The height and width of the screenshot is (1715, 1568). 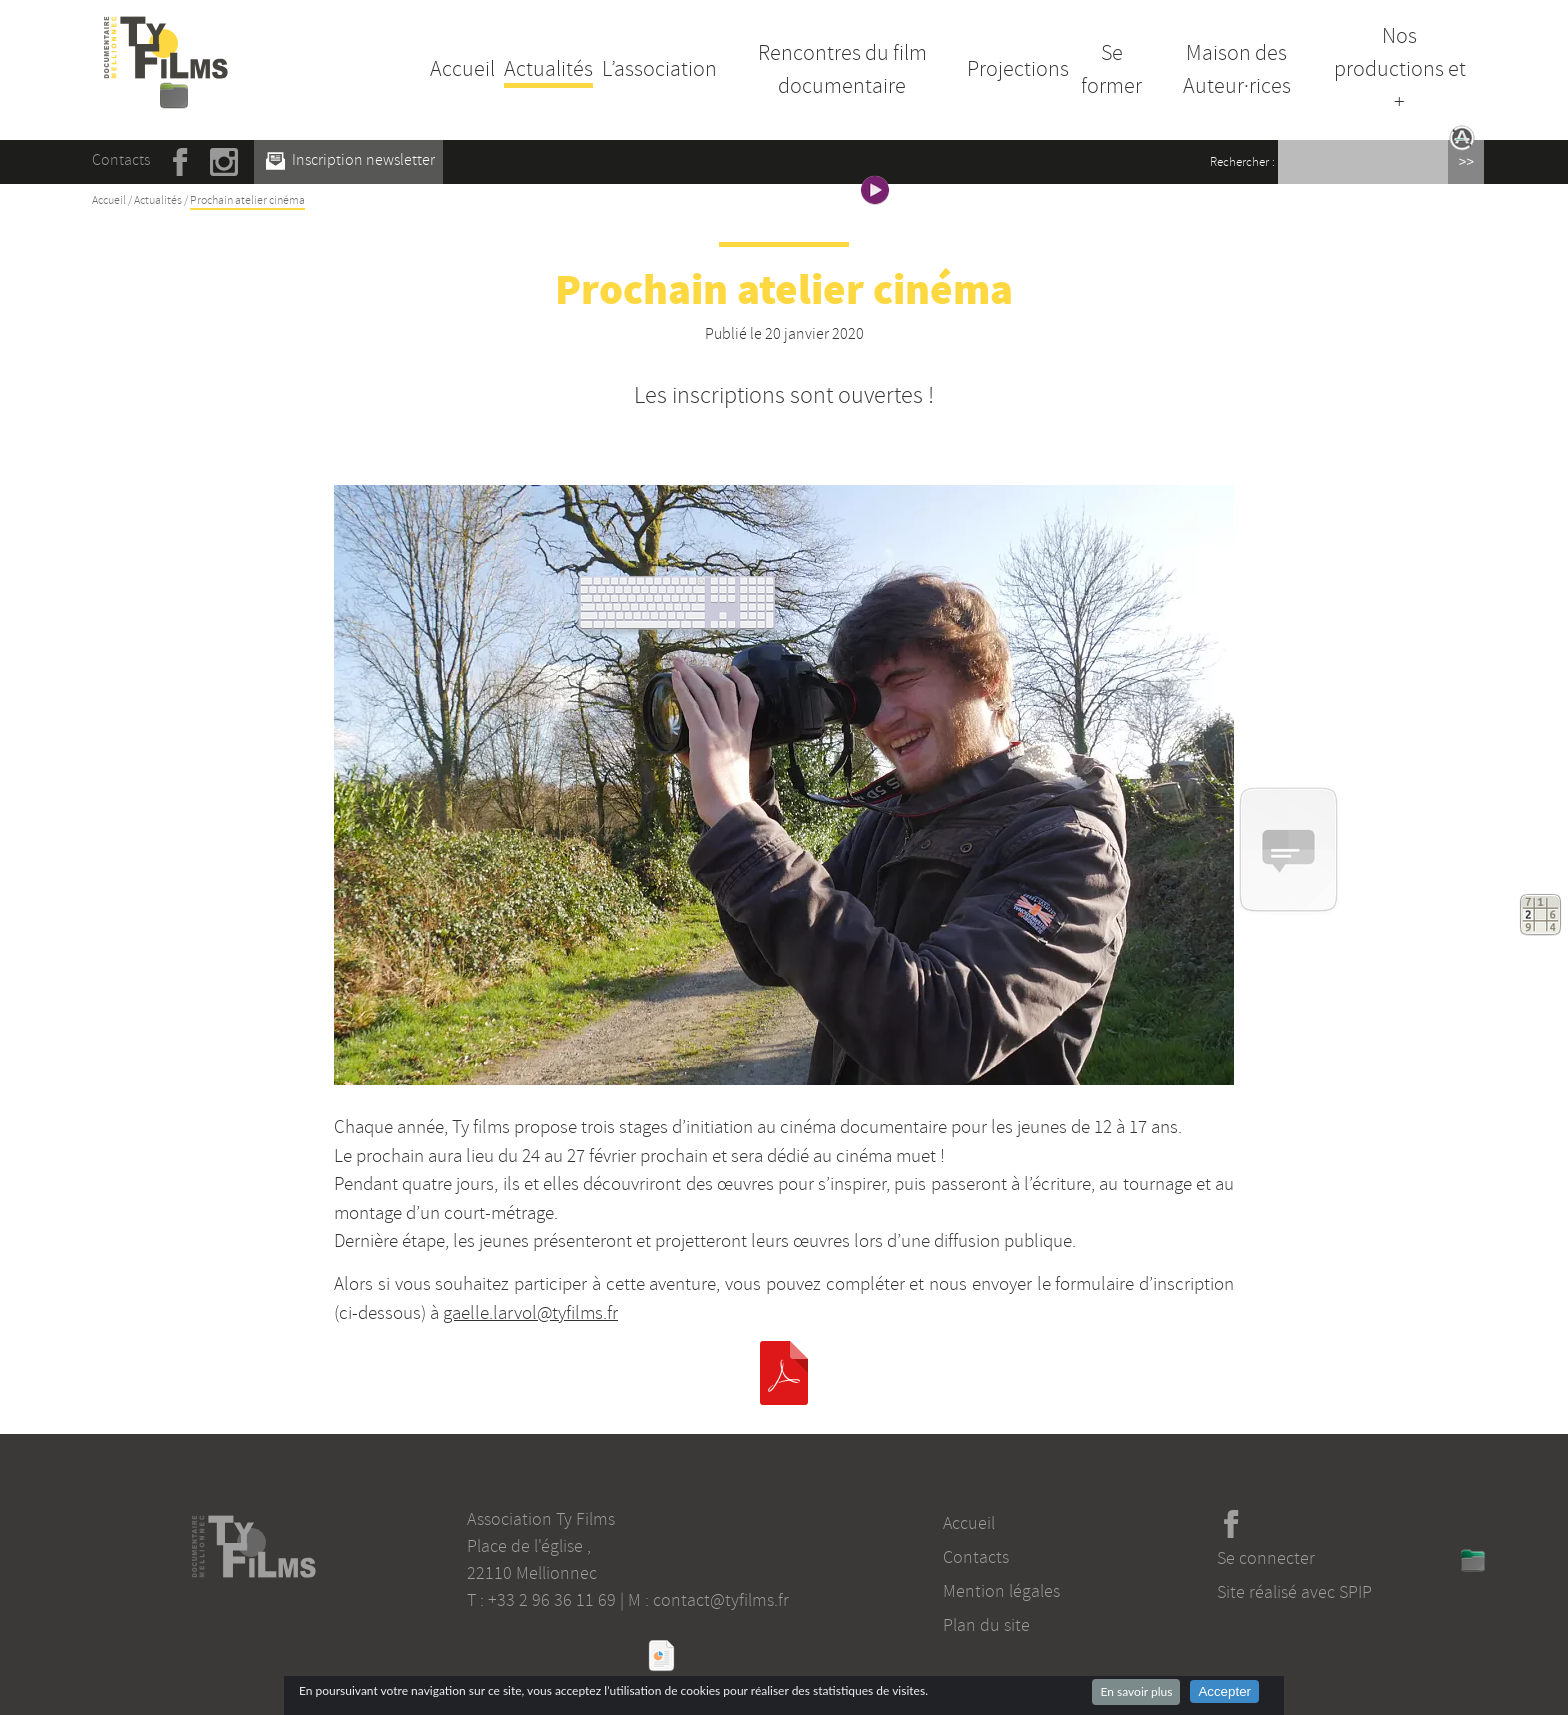 What do you see at coordinates (1540, 914) in the screenshot?
I see `launch gnome sudoku puzzle game` at bounding box center [1540, 914].